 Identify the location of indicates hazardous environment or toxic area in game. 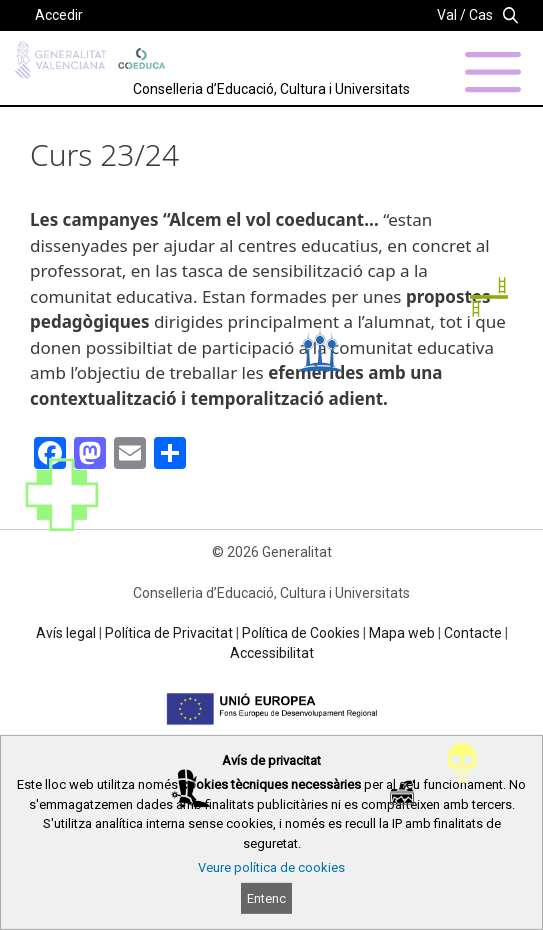
(462, 763).